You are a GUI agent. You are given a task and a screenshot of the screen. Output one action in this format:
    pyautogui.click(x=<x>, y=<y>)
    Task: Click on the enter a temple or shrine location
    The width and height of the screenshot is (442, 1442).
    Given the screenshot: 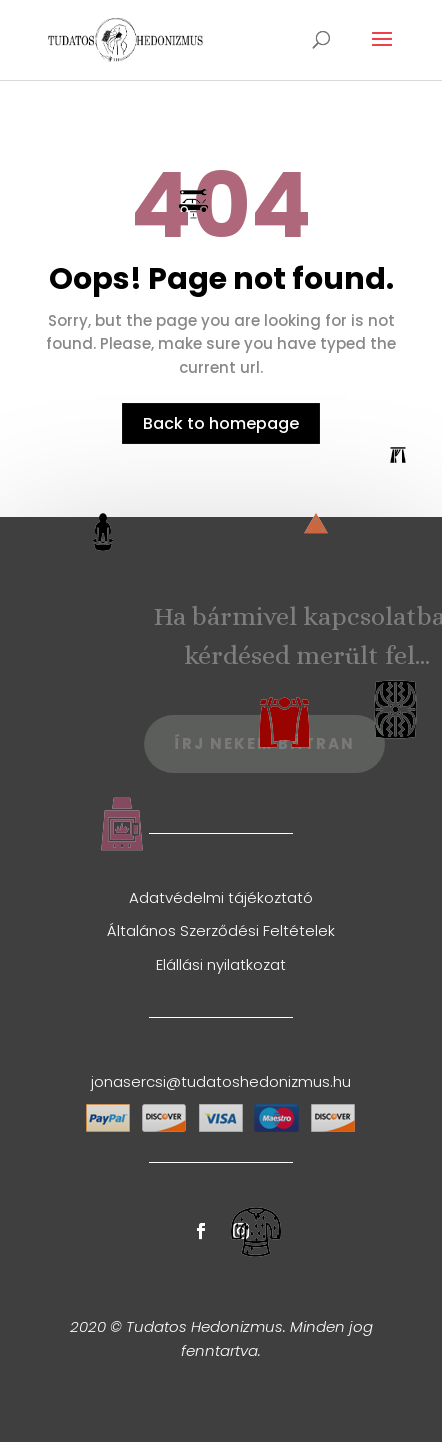 What is the action you would take?
    pyautogui.click(x=398, y=455)
    